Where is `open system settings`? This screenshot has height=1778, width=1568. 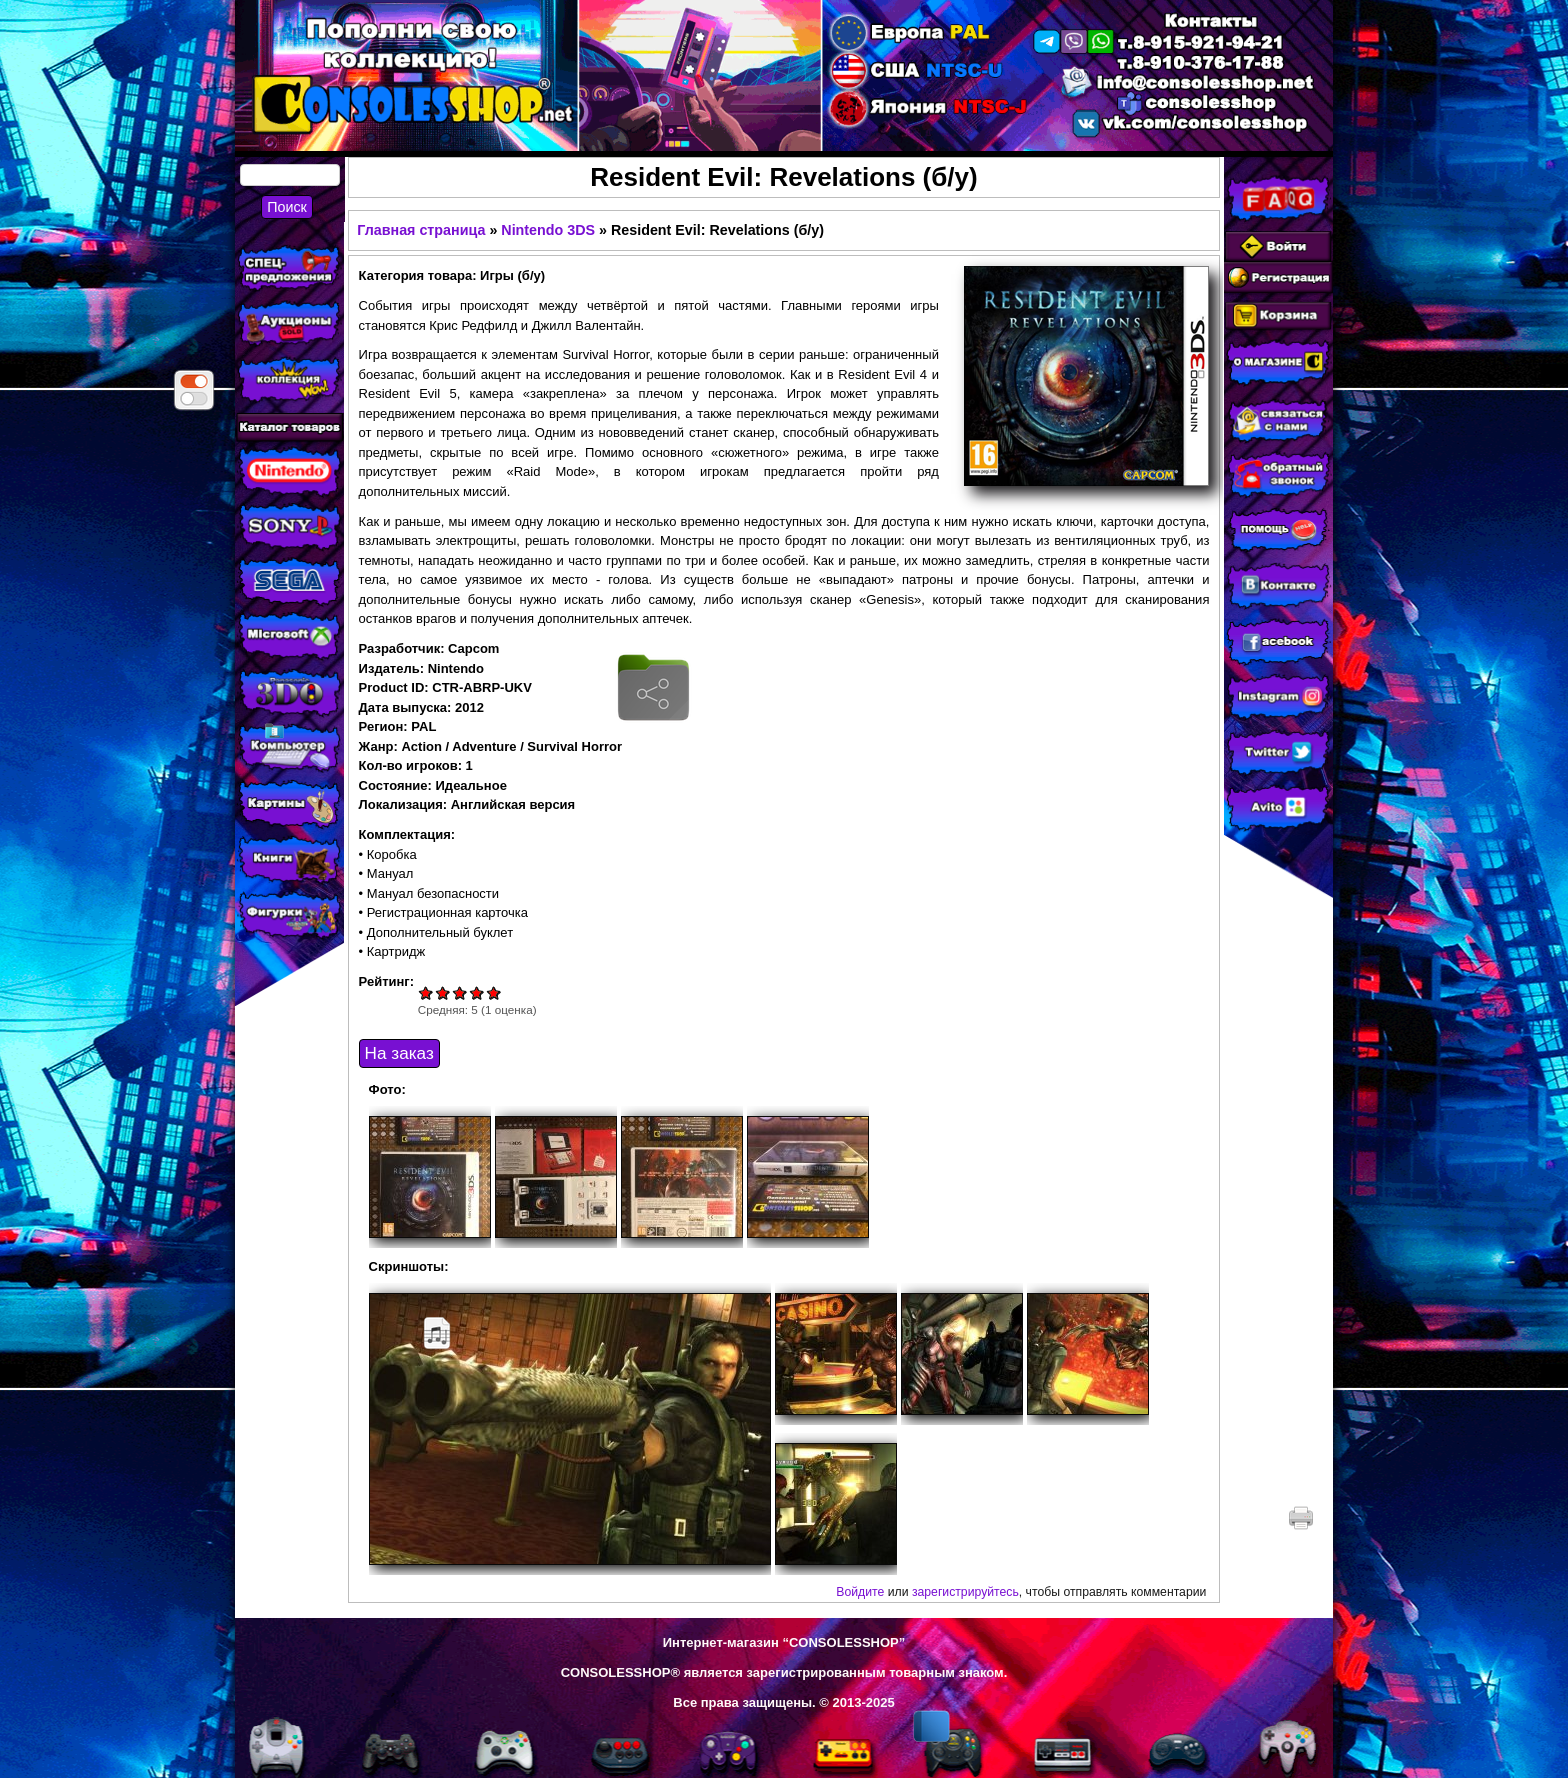 open system settings is located at coordinates (194, 390).